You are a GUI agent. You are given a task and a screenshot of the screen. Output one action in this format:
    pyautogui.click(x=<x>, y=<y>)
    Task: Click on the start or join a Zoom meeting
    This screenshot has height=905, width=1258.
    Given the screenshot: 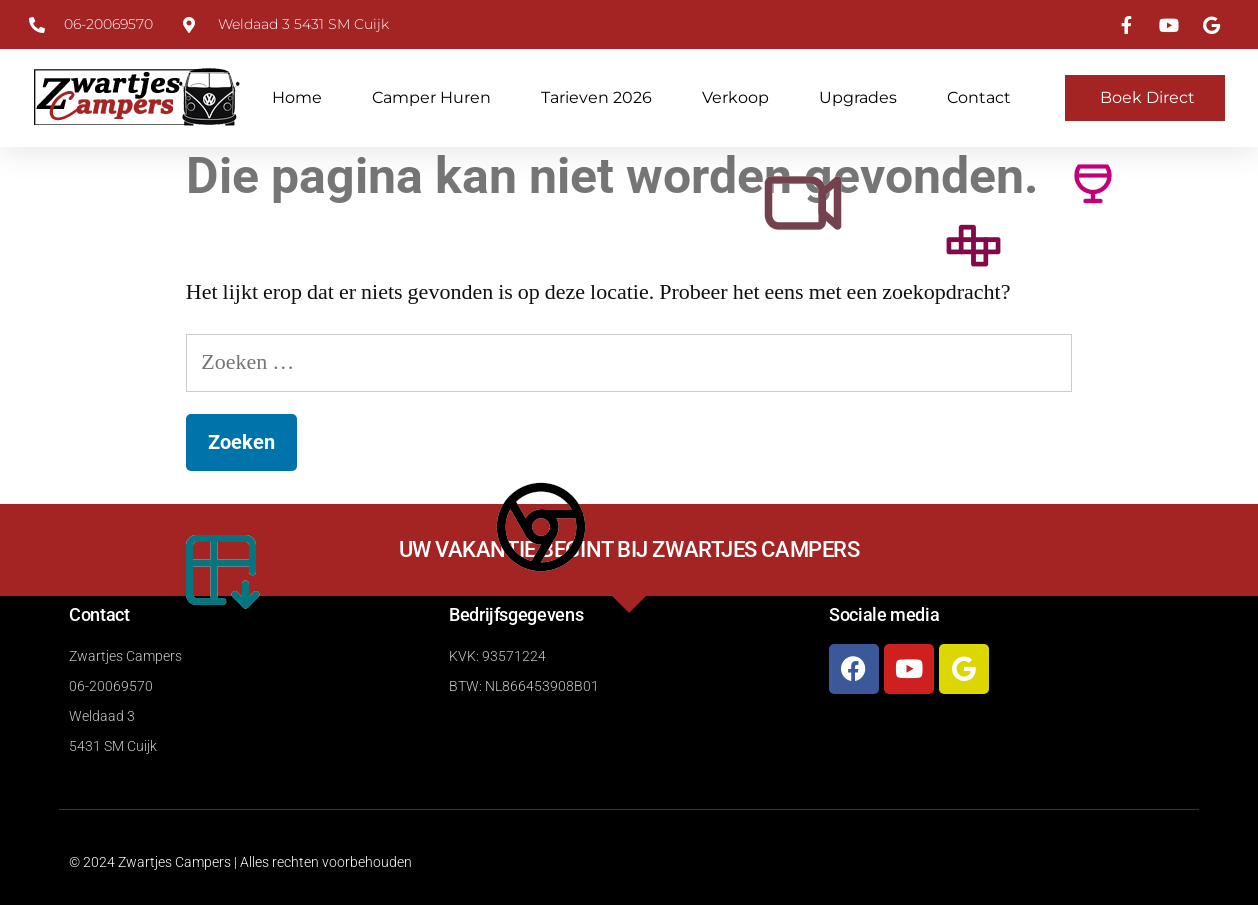 What is the action you would take?
    pyautogui.click(x=803, y=203)
    